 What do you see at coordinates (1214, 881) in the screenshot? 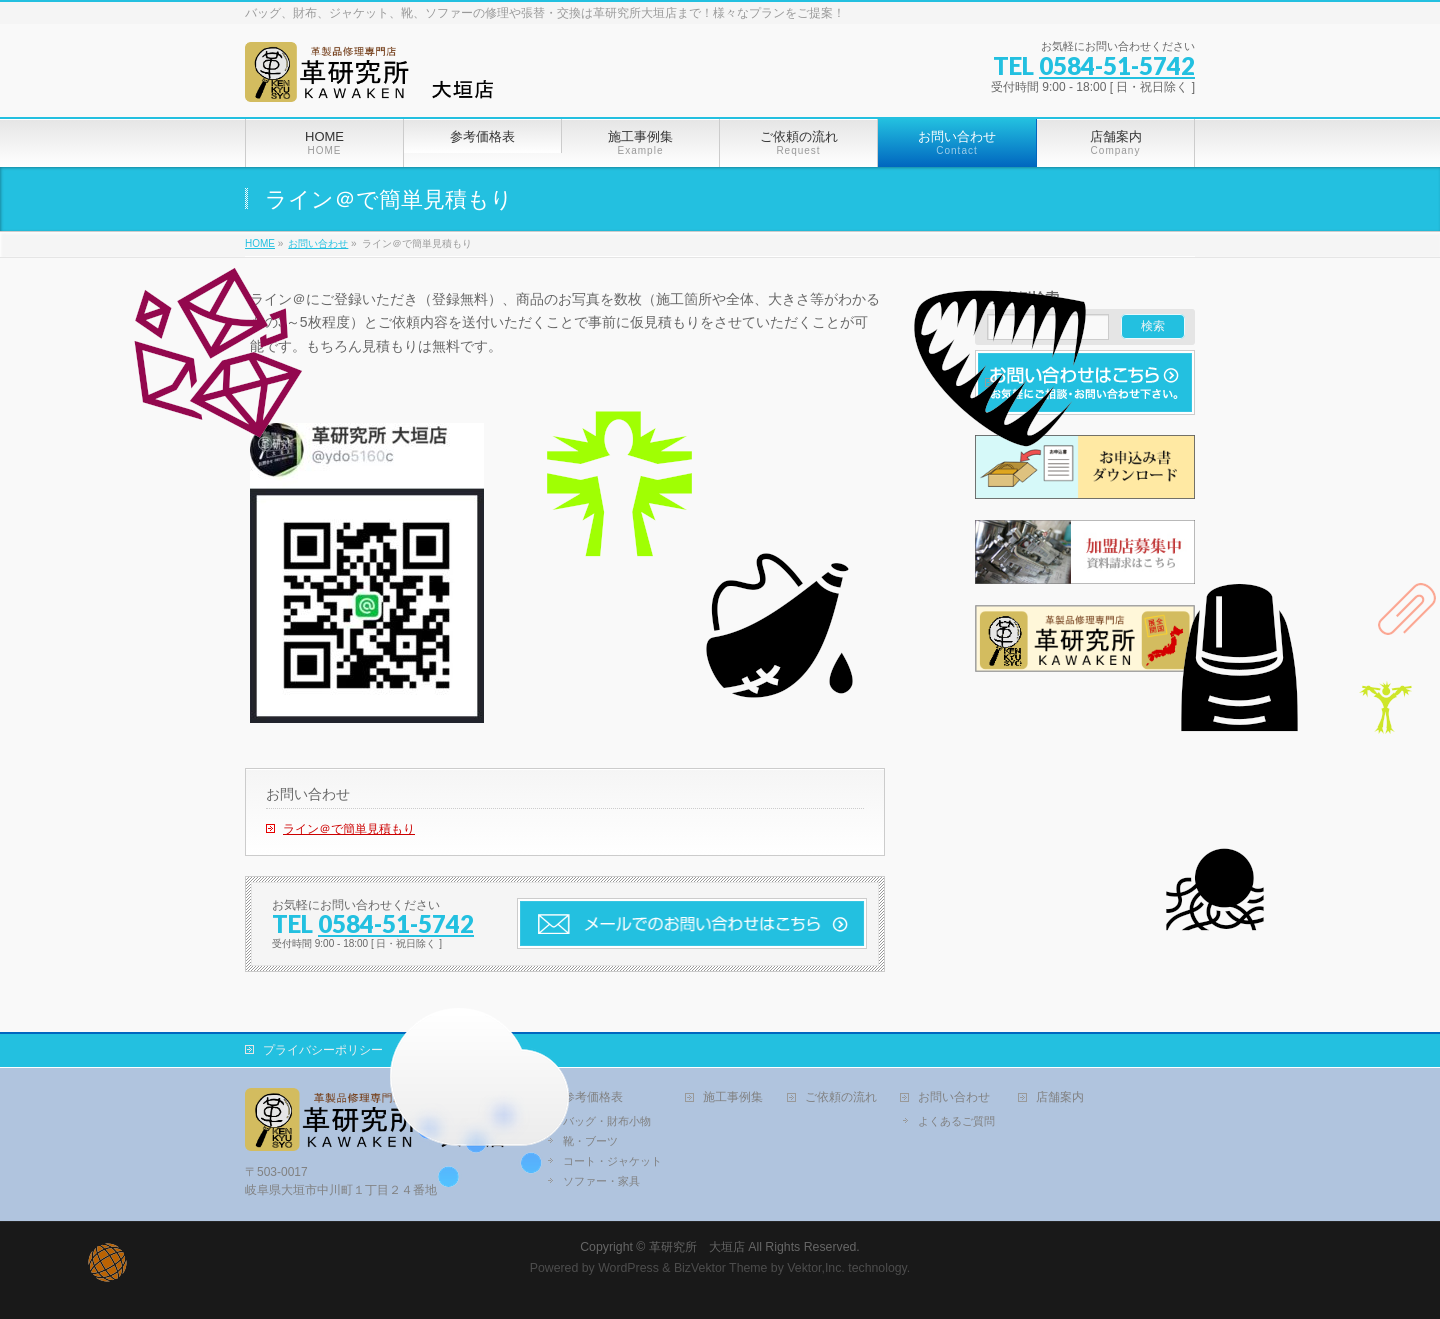
I see `indicates a noodle or pasta dish item` at bounding box center [1214, 881].